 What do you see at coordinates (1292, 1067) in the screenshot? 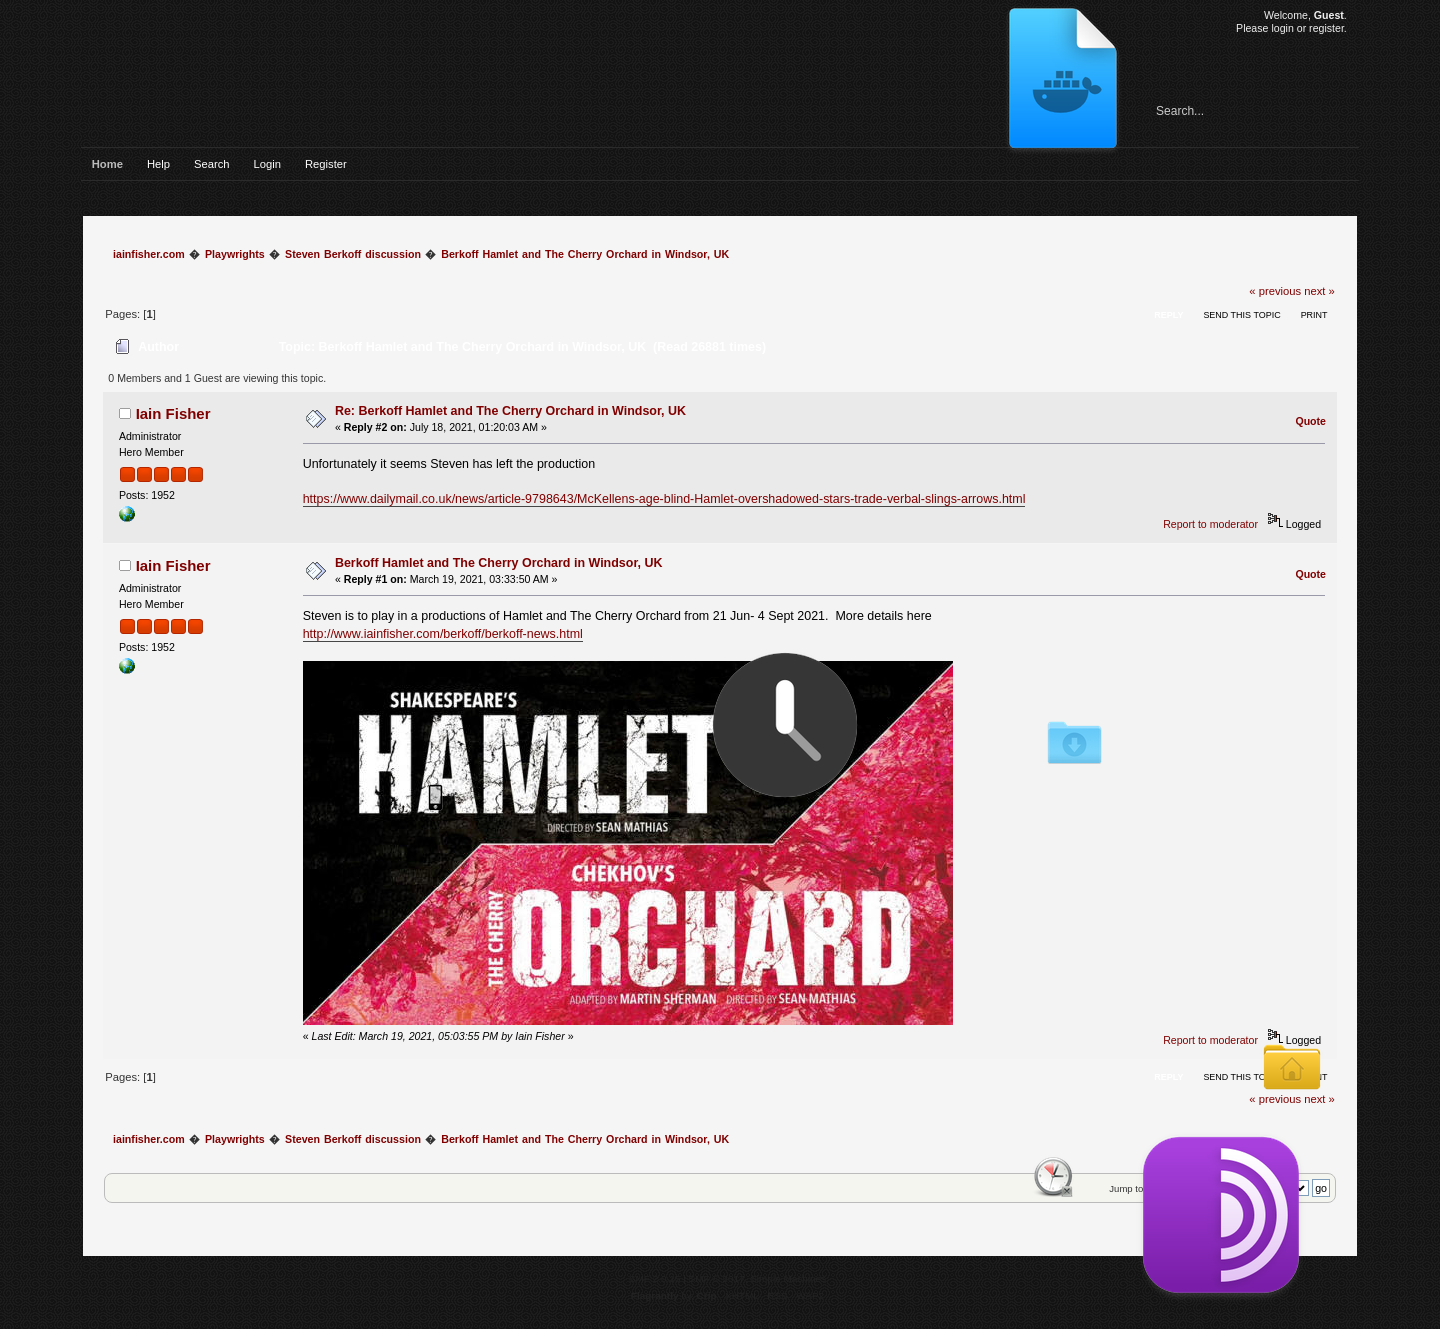
I see `access your home folder` at bounding box center [1292, 1067].